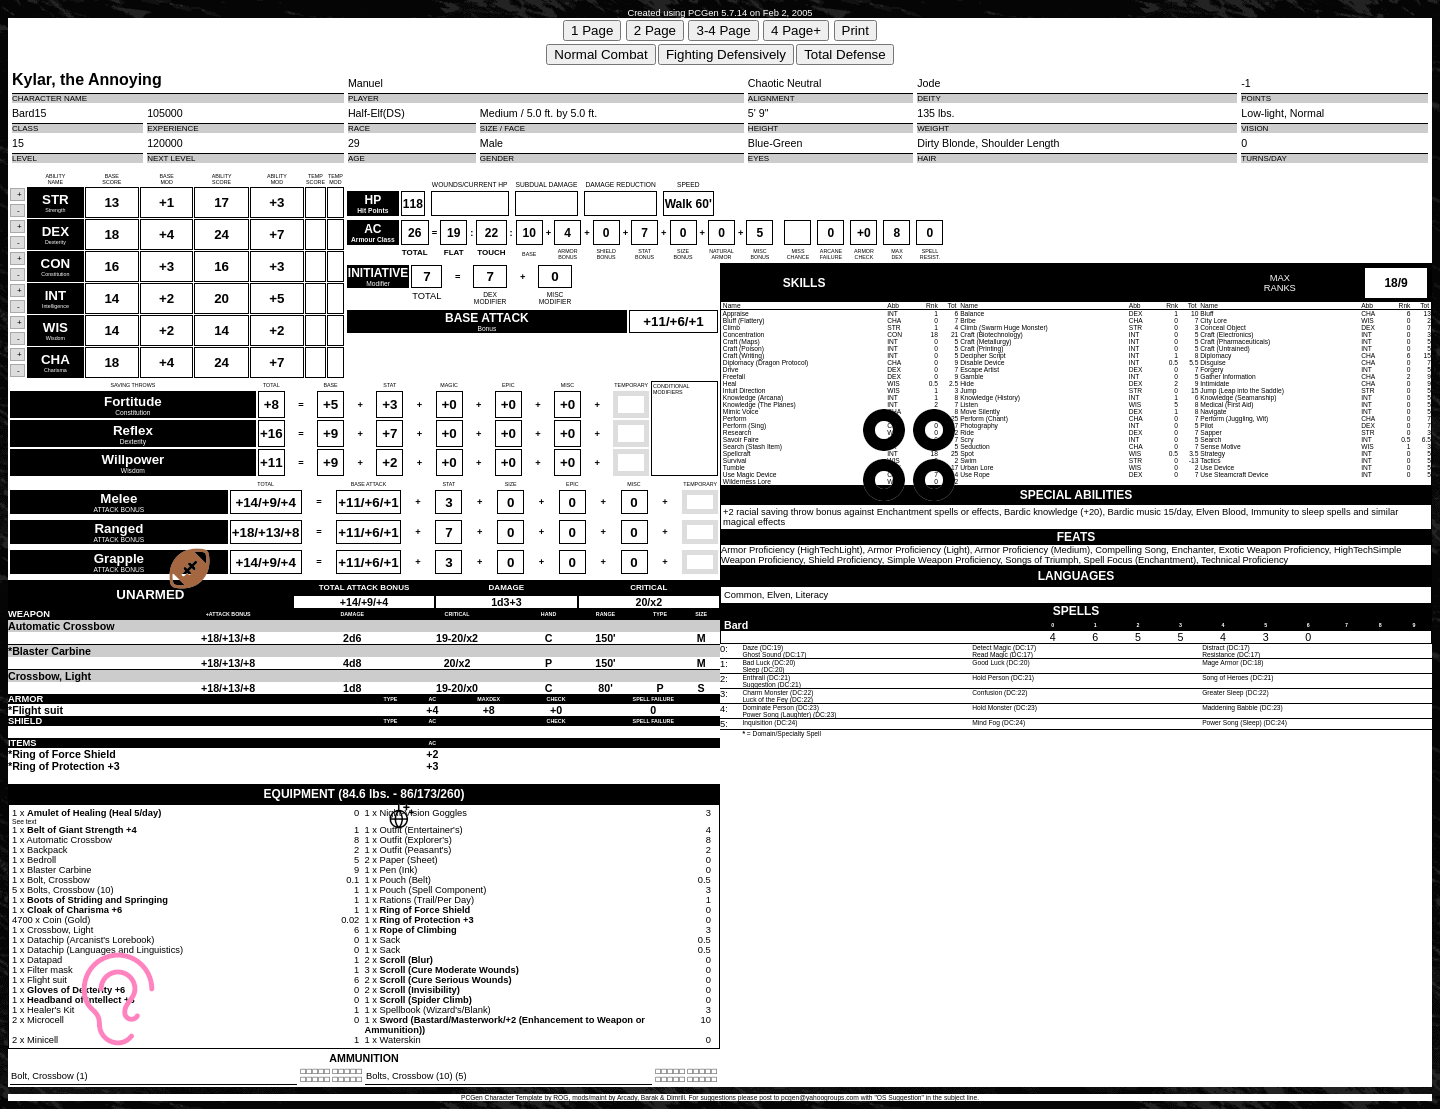 The image size is (1440, 1109). I want to click on open app grid or launcher, so click(909, 455).